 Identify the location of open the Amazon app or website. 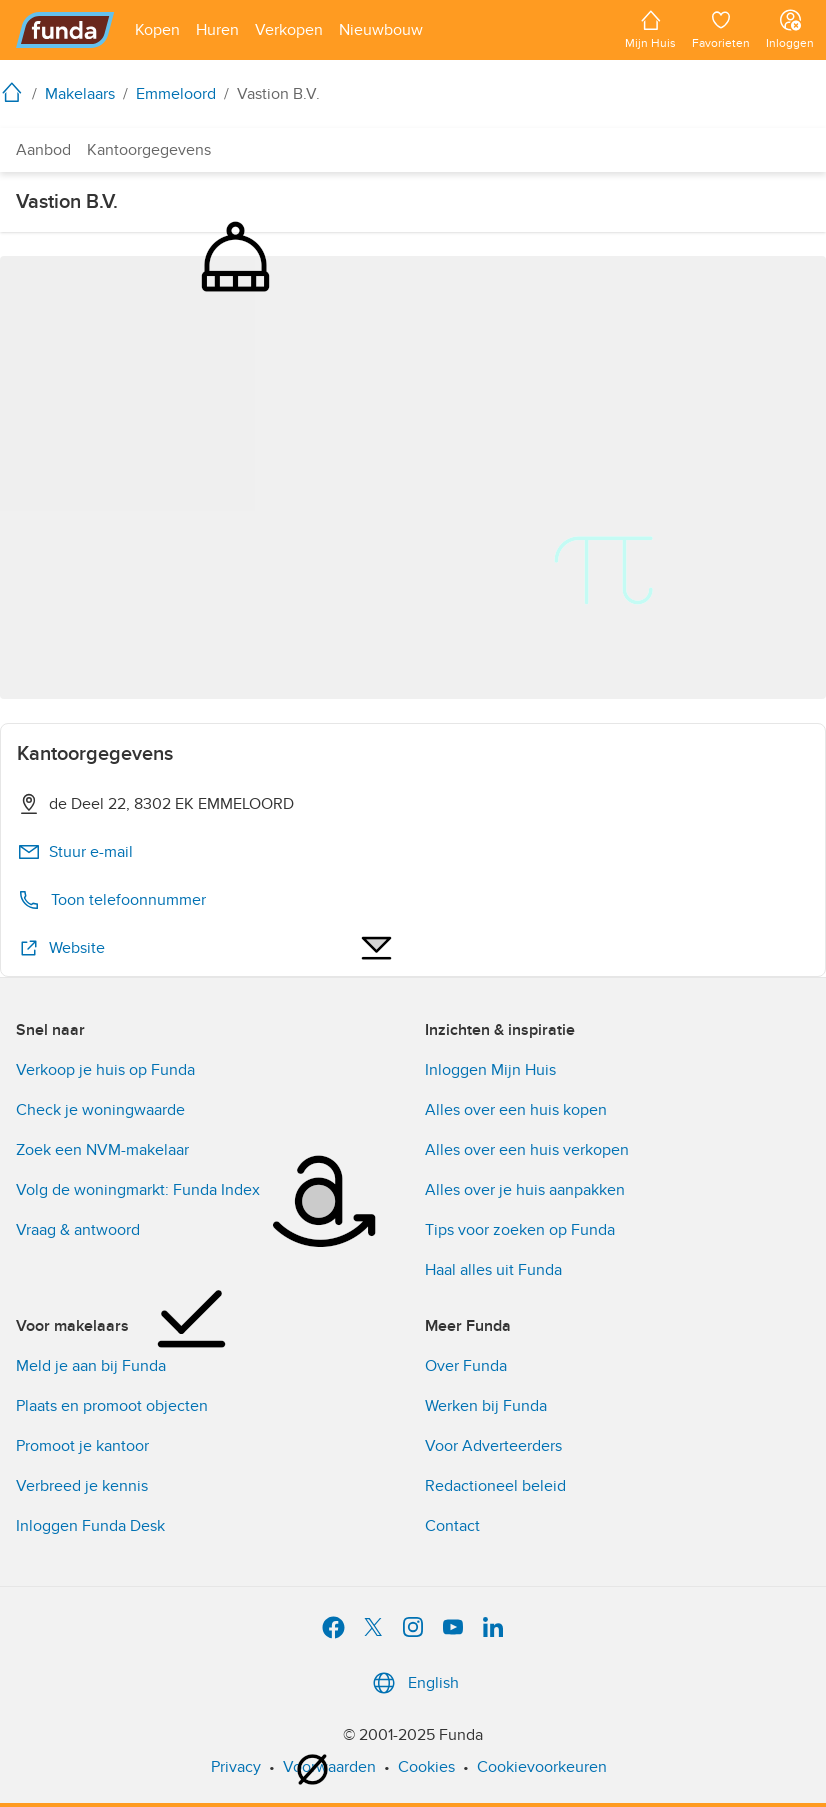
(320, 1199).